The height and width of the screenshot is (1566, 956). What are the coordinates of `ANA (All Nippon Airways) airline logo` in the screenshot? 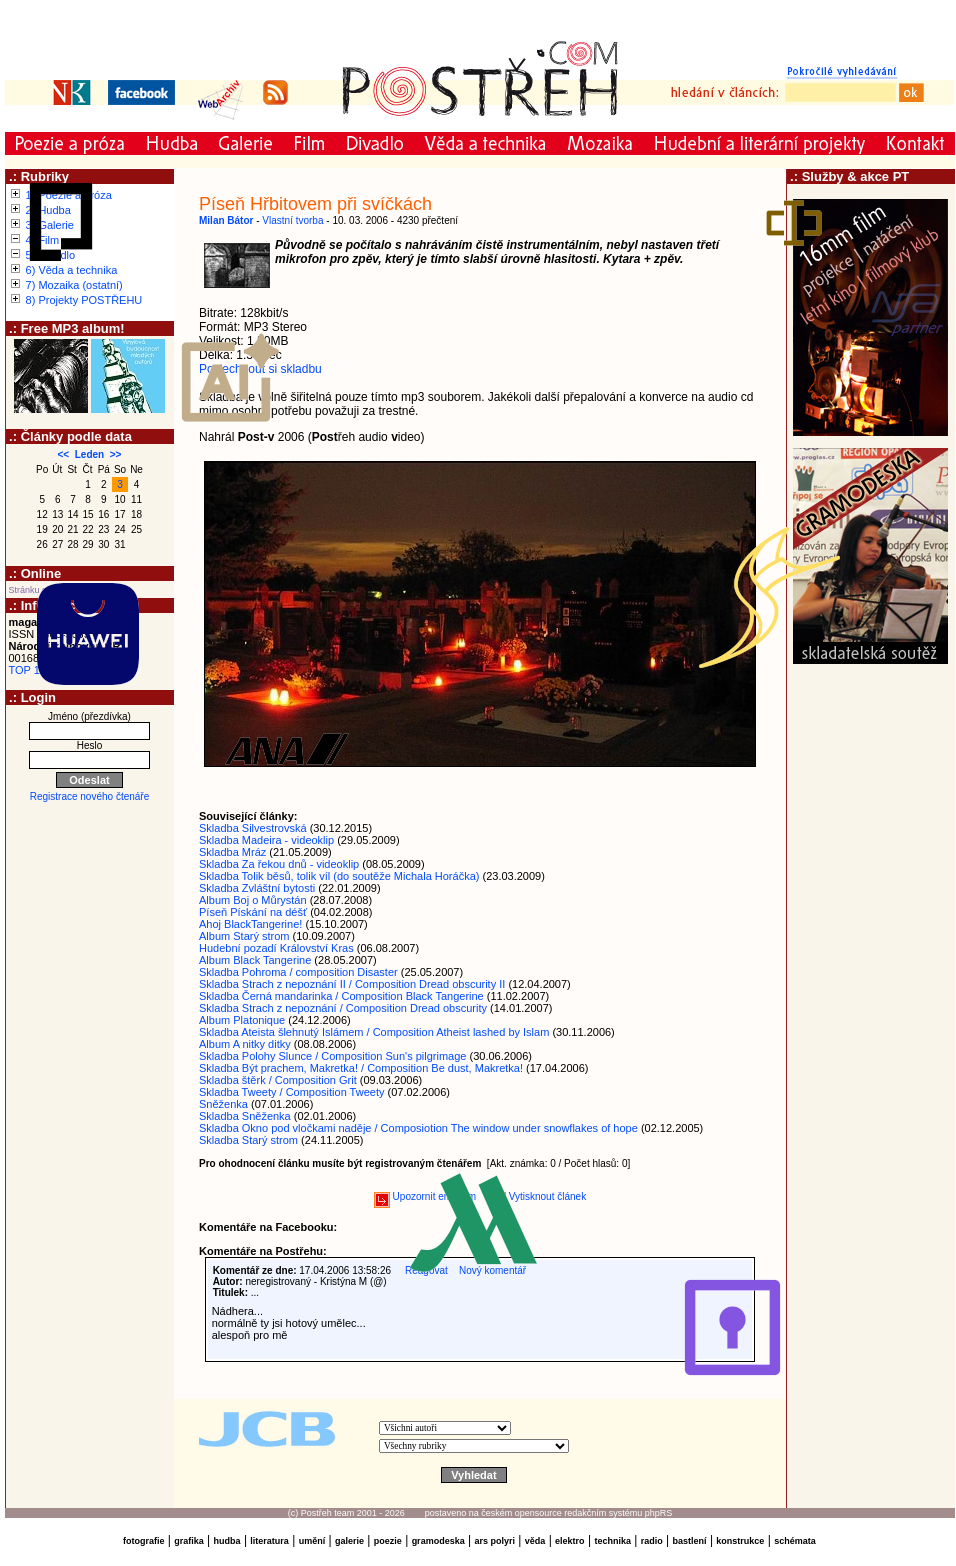 It's located at (287, 749).